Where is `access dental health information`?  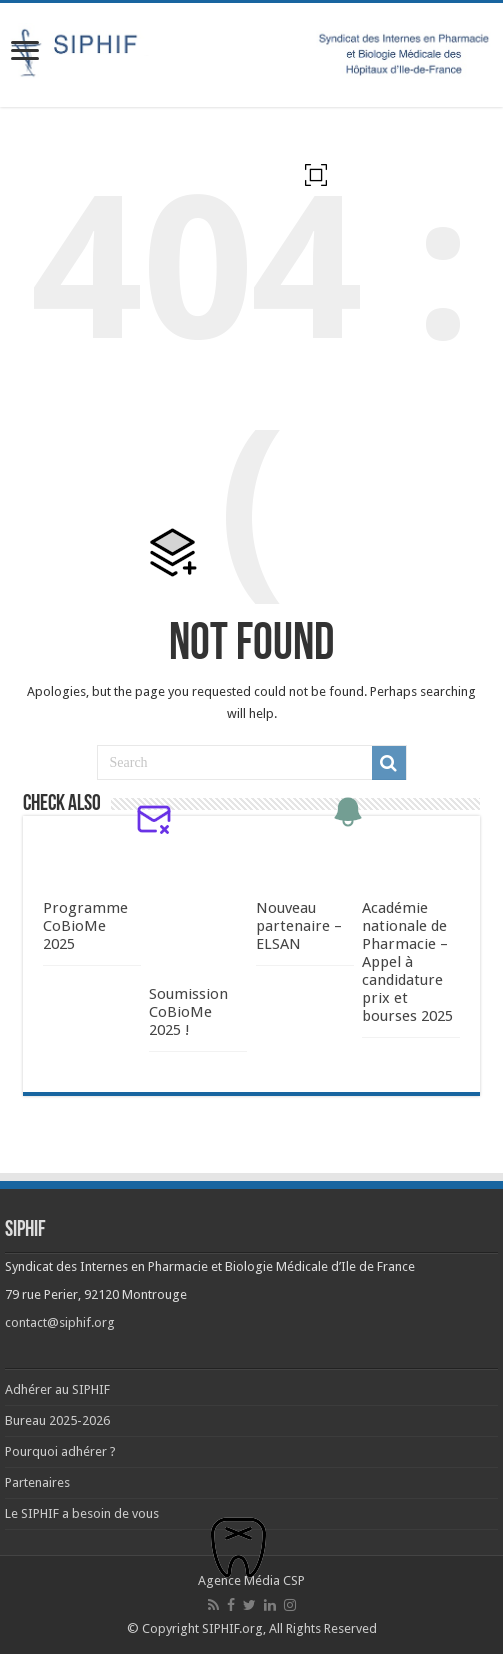
access dental health information is located at coordinates (238, 1547).